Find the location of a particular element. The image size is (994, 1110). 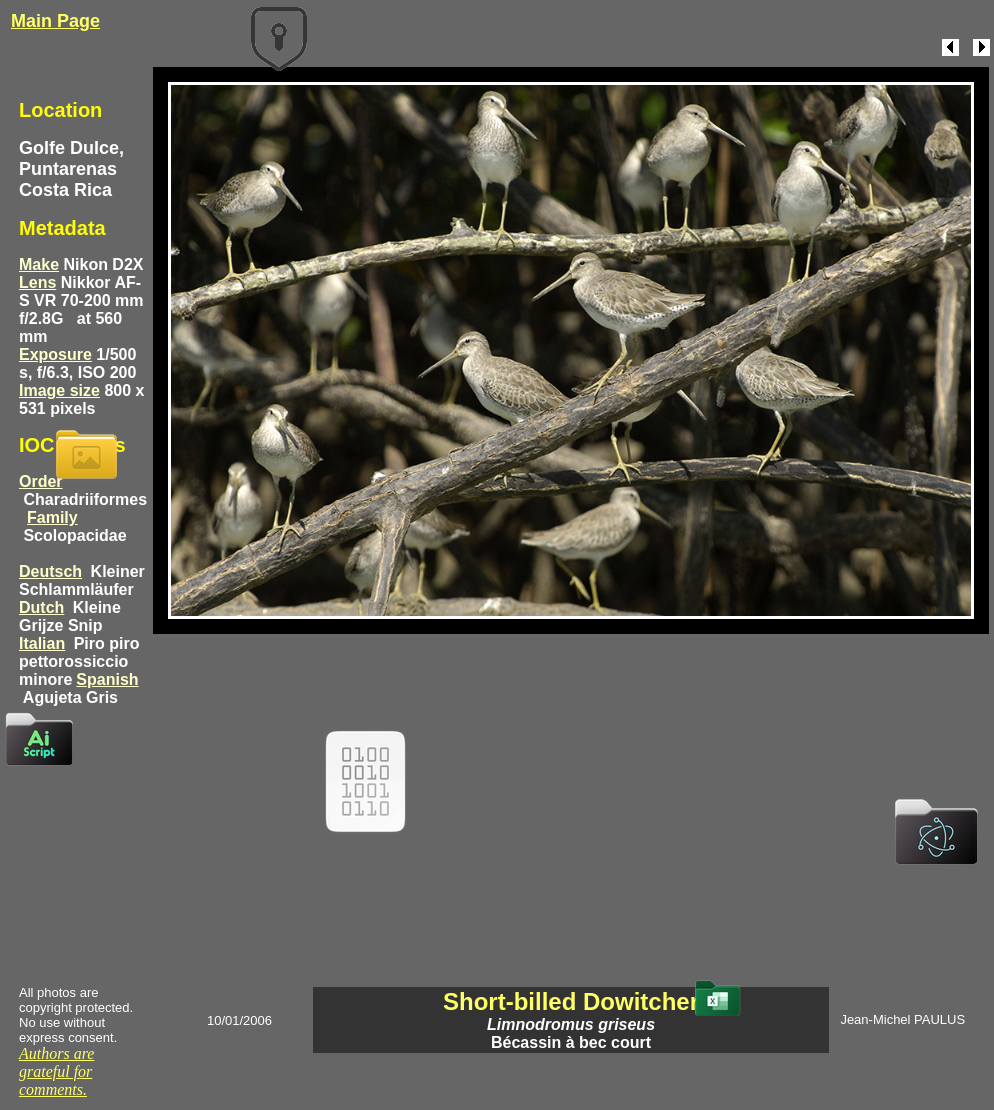

open your images folder is located at coordinates (86, 454).